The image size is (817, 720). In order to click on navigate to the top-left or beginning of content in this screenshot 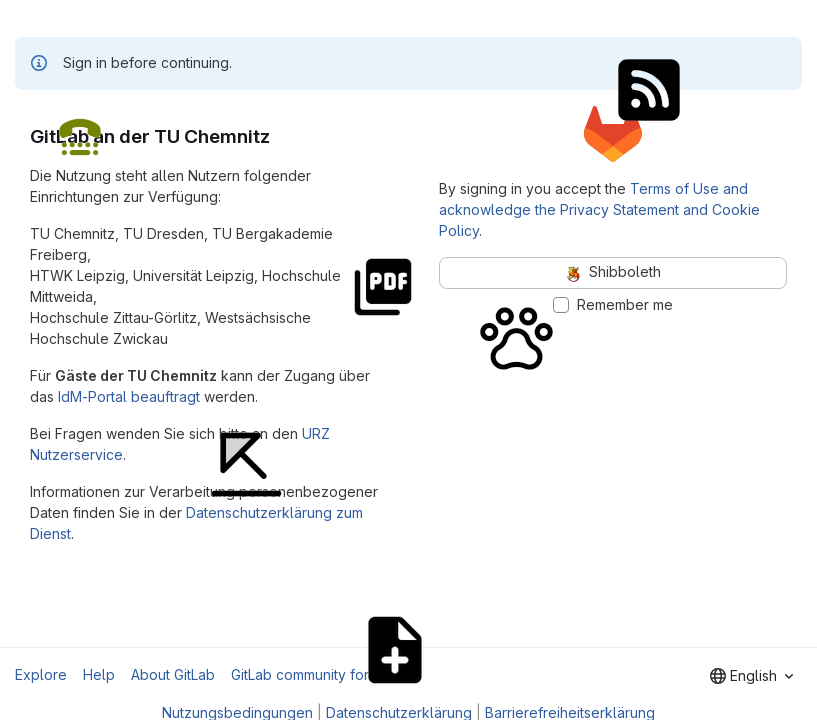, I will do `click(243, 464)`.